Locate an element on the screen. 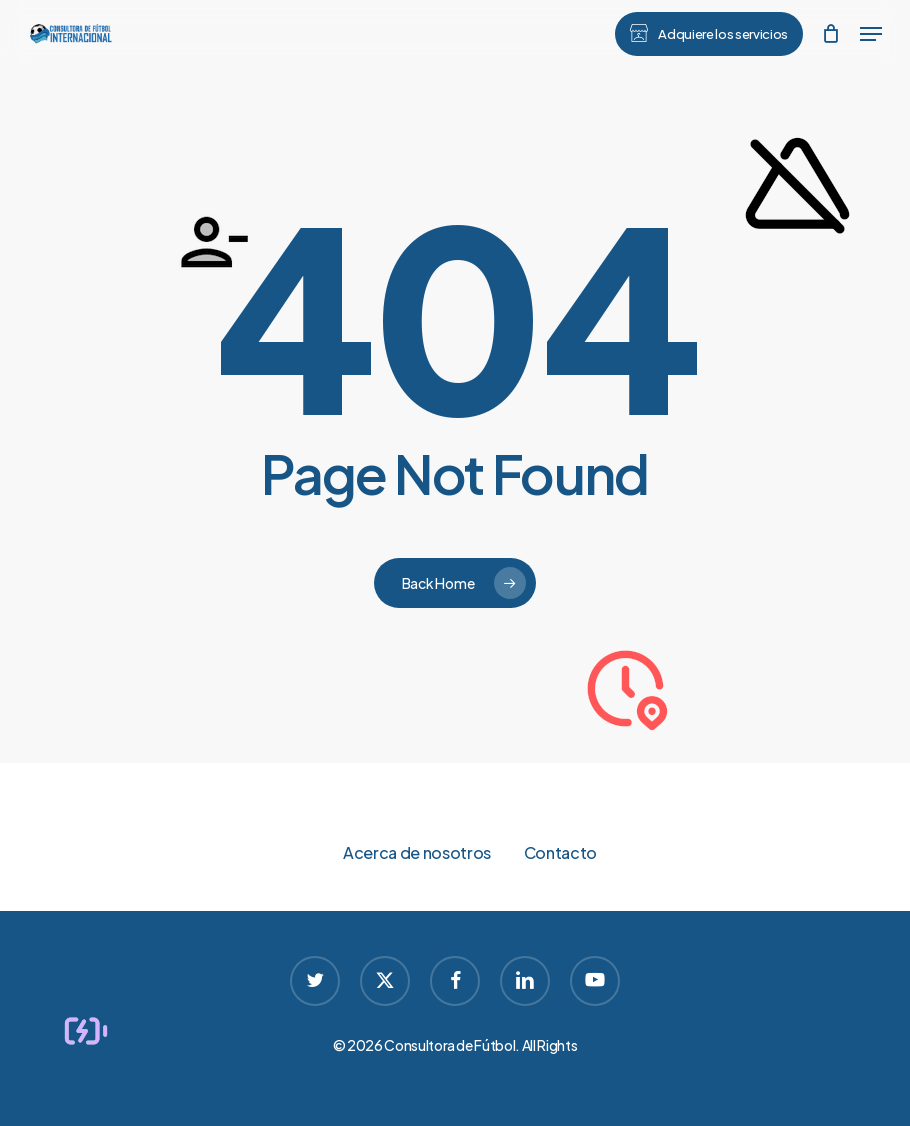  set a location-based reminder is located at coordinates (625, 688).